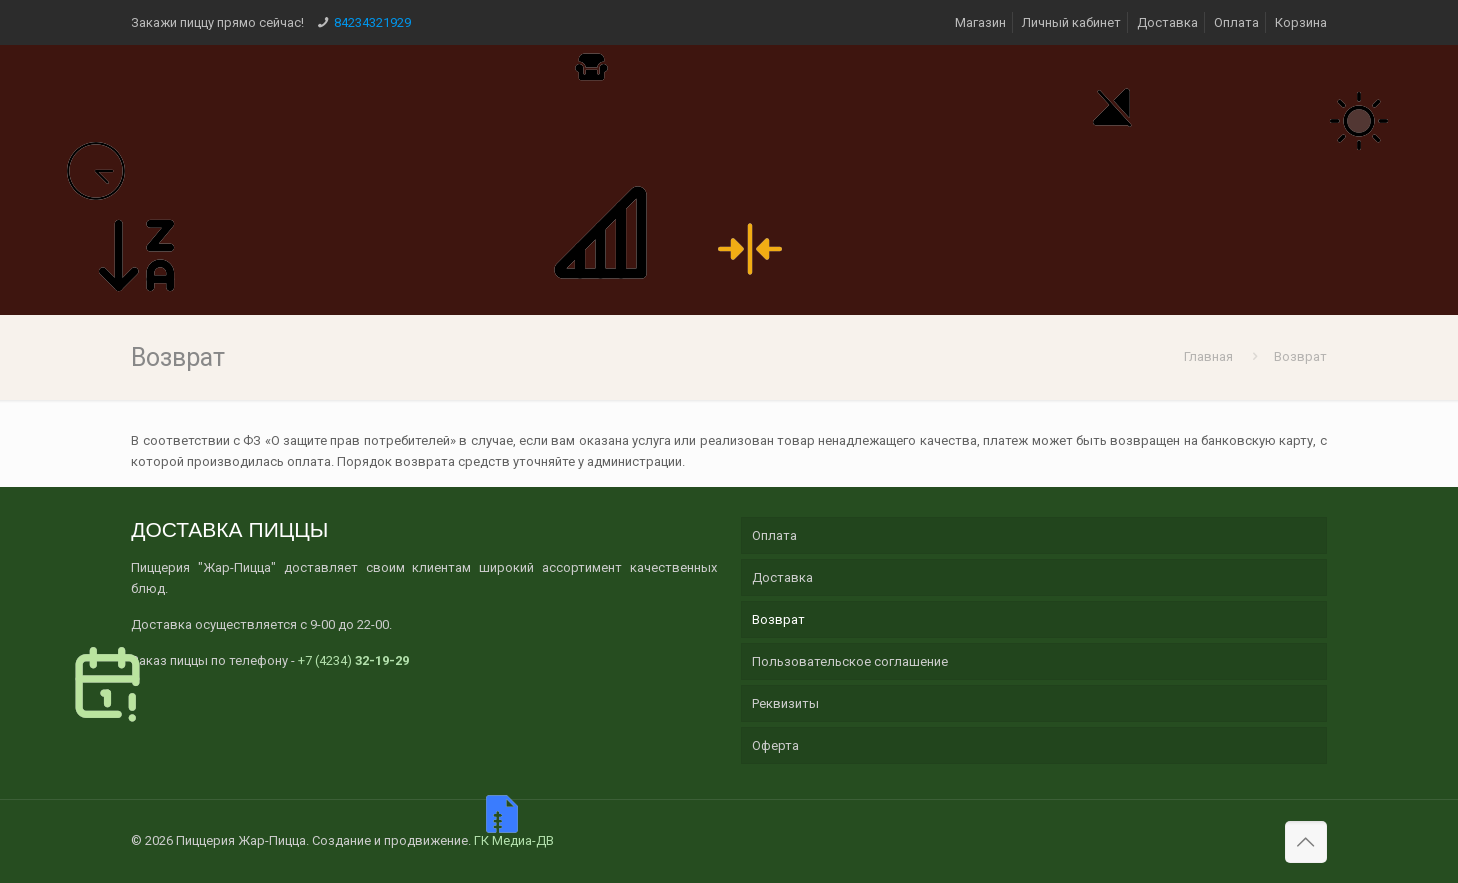 The image size is (1458, 883). Describe the element at coordinates (107, 682) in the screenshot. I see `calendar event requiring attention` at that location.